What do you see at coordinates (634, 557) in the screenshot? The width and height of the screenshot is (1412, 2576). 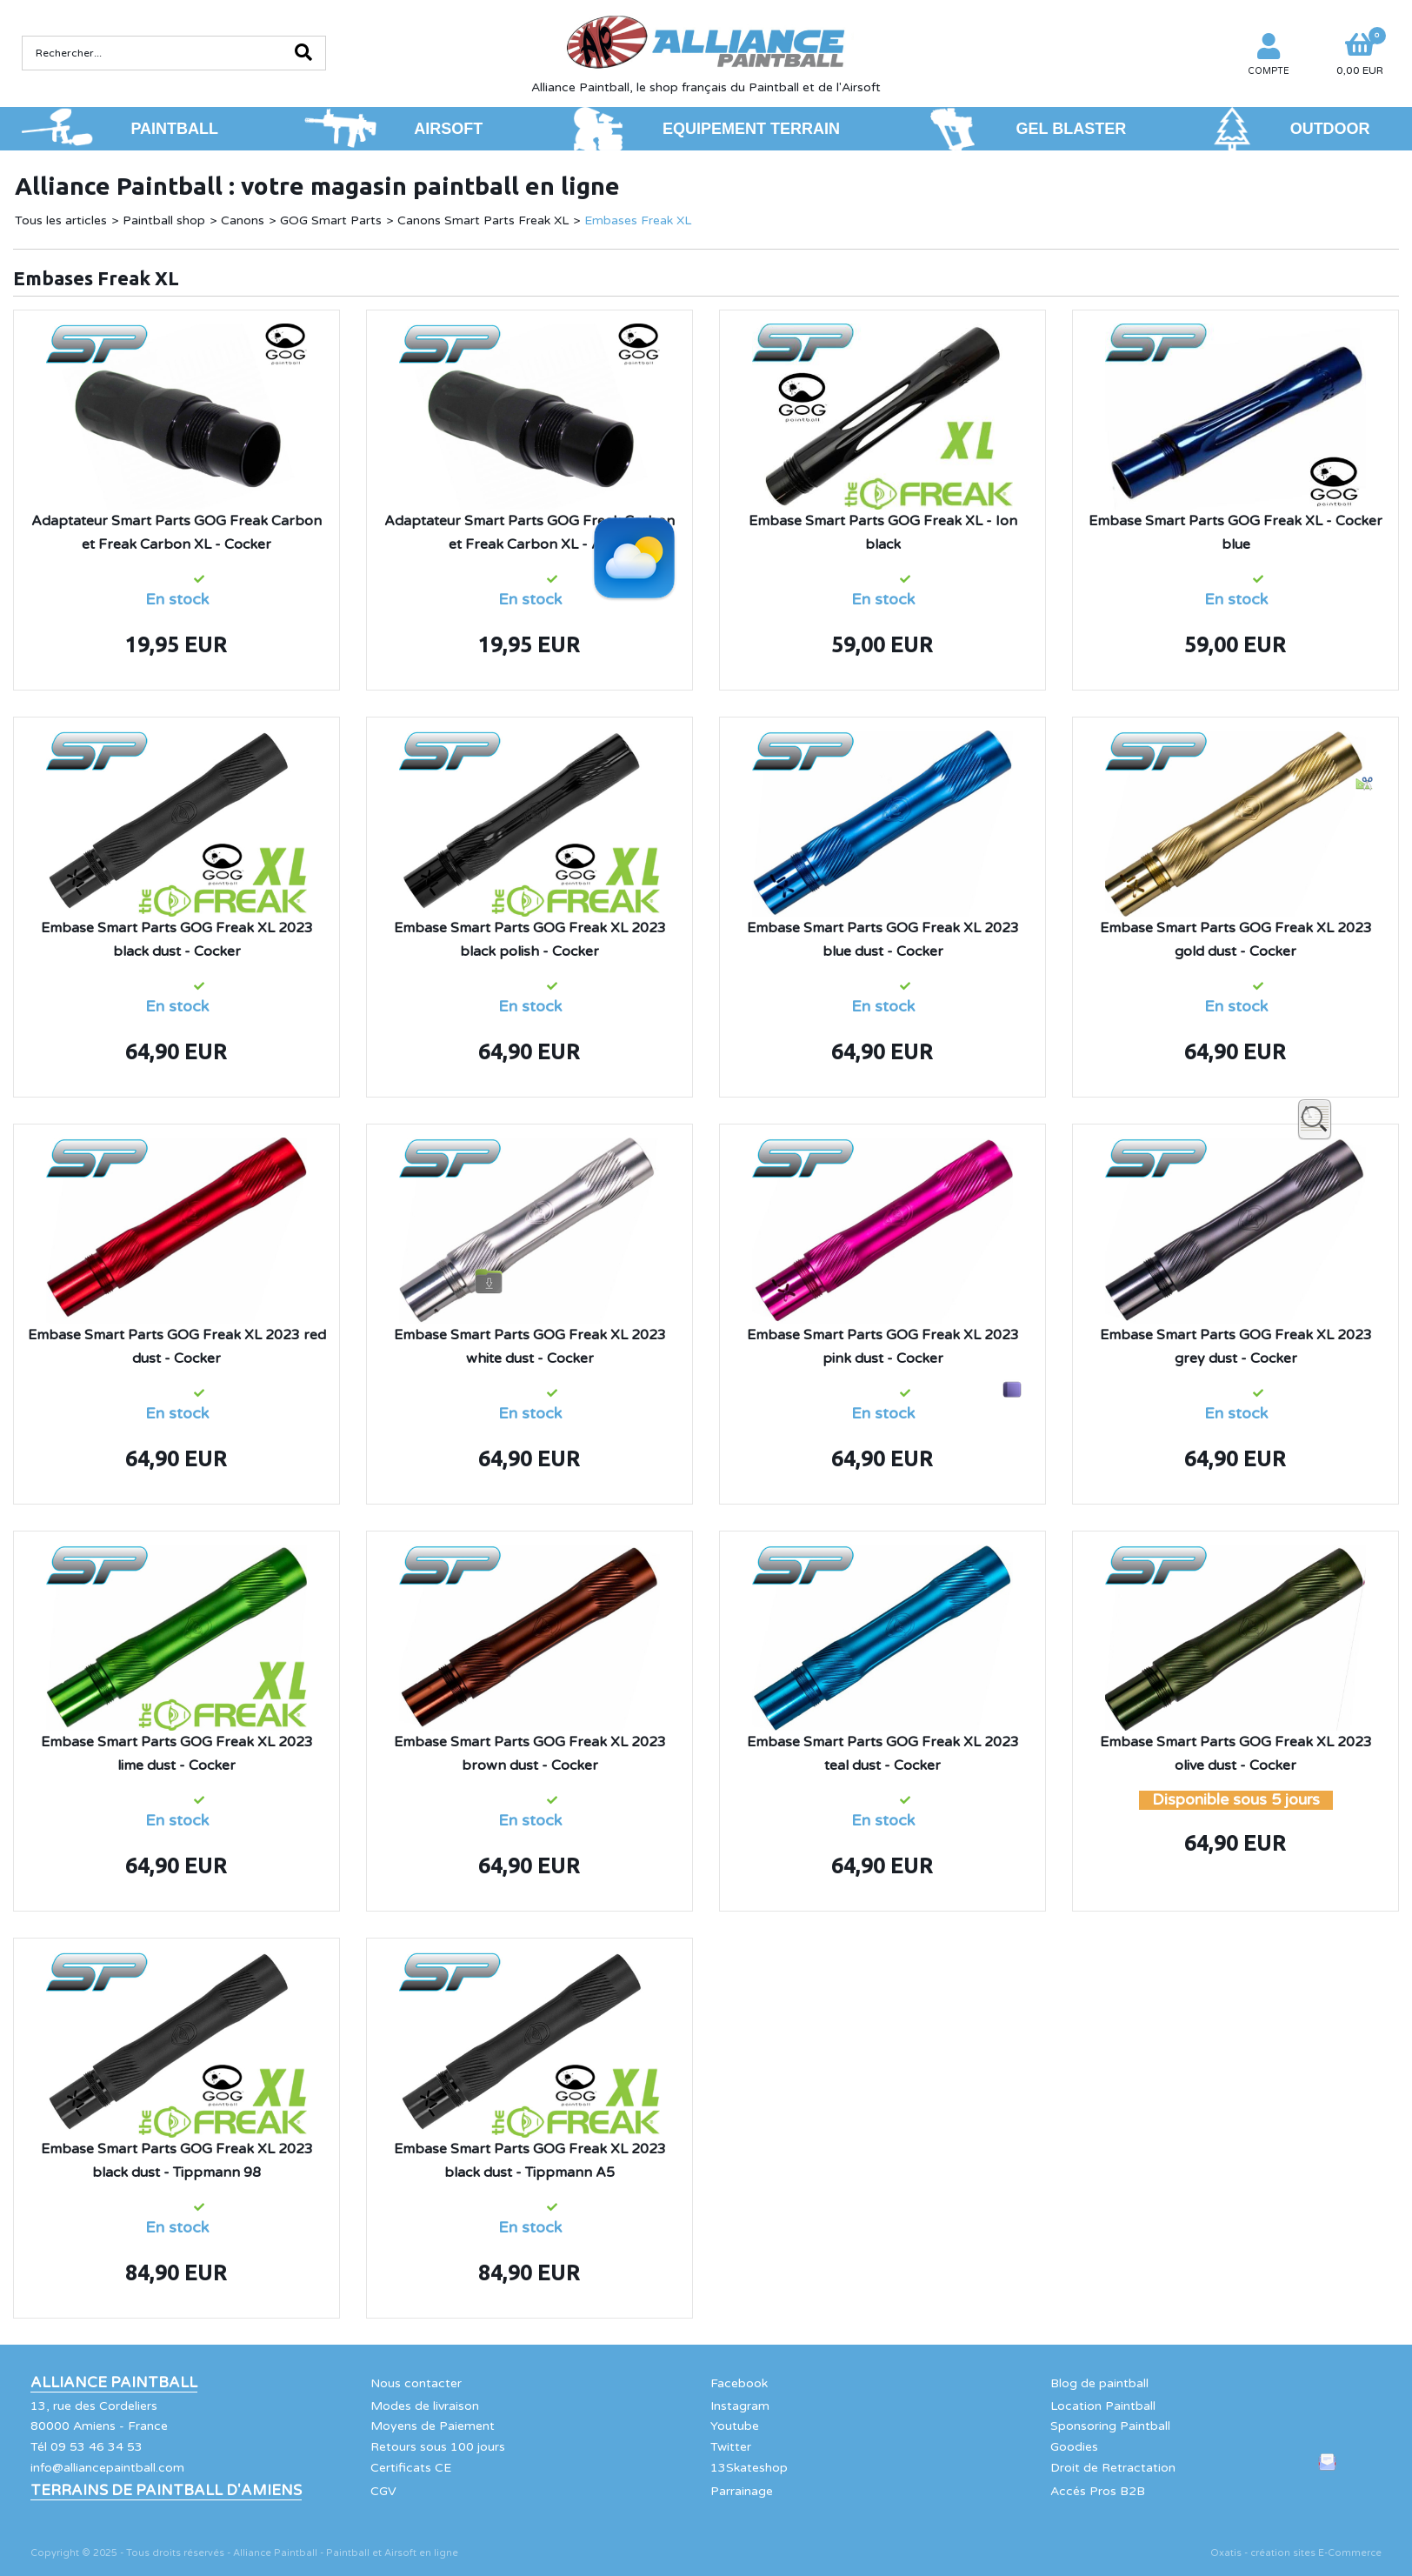 I see `open the weather app` at bounding box center [634, 557].